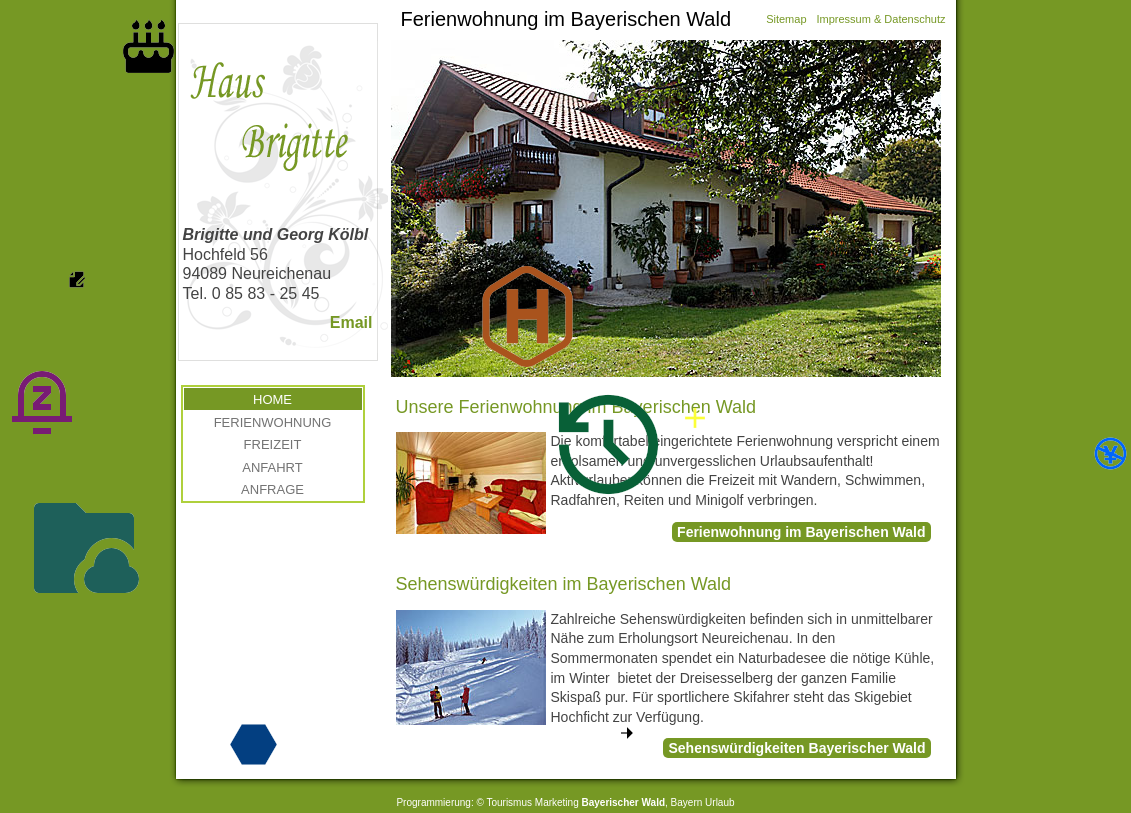  What do you see at coordinates (76, 279) in the screenshot?
I see `edit document` at bounding box center [76, 279].